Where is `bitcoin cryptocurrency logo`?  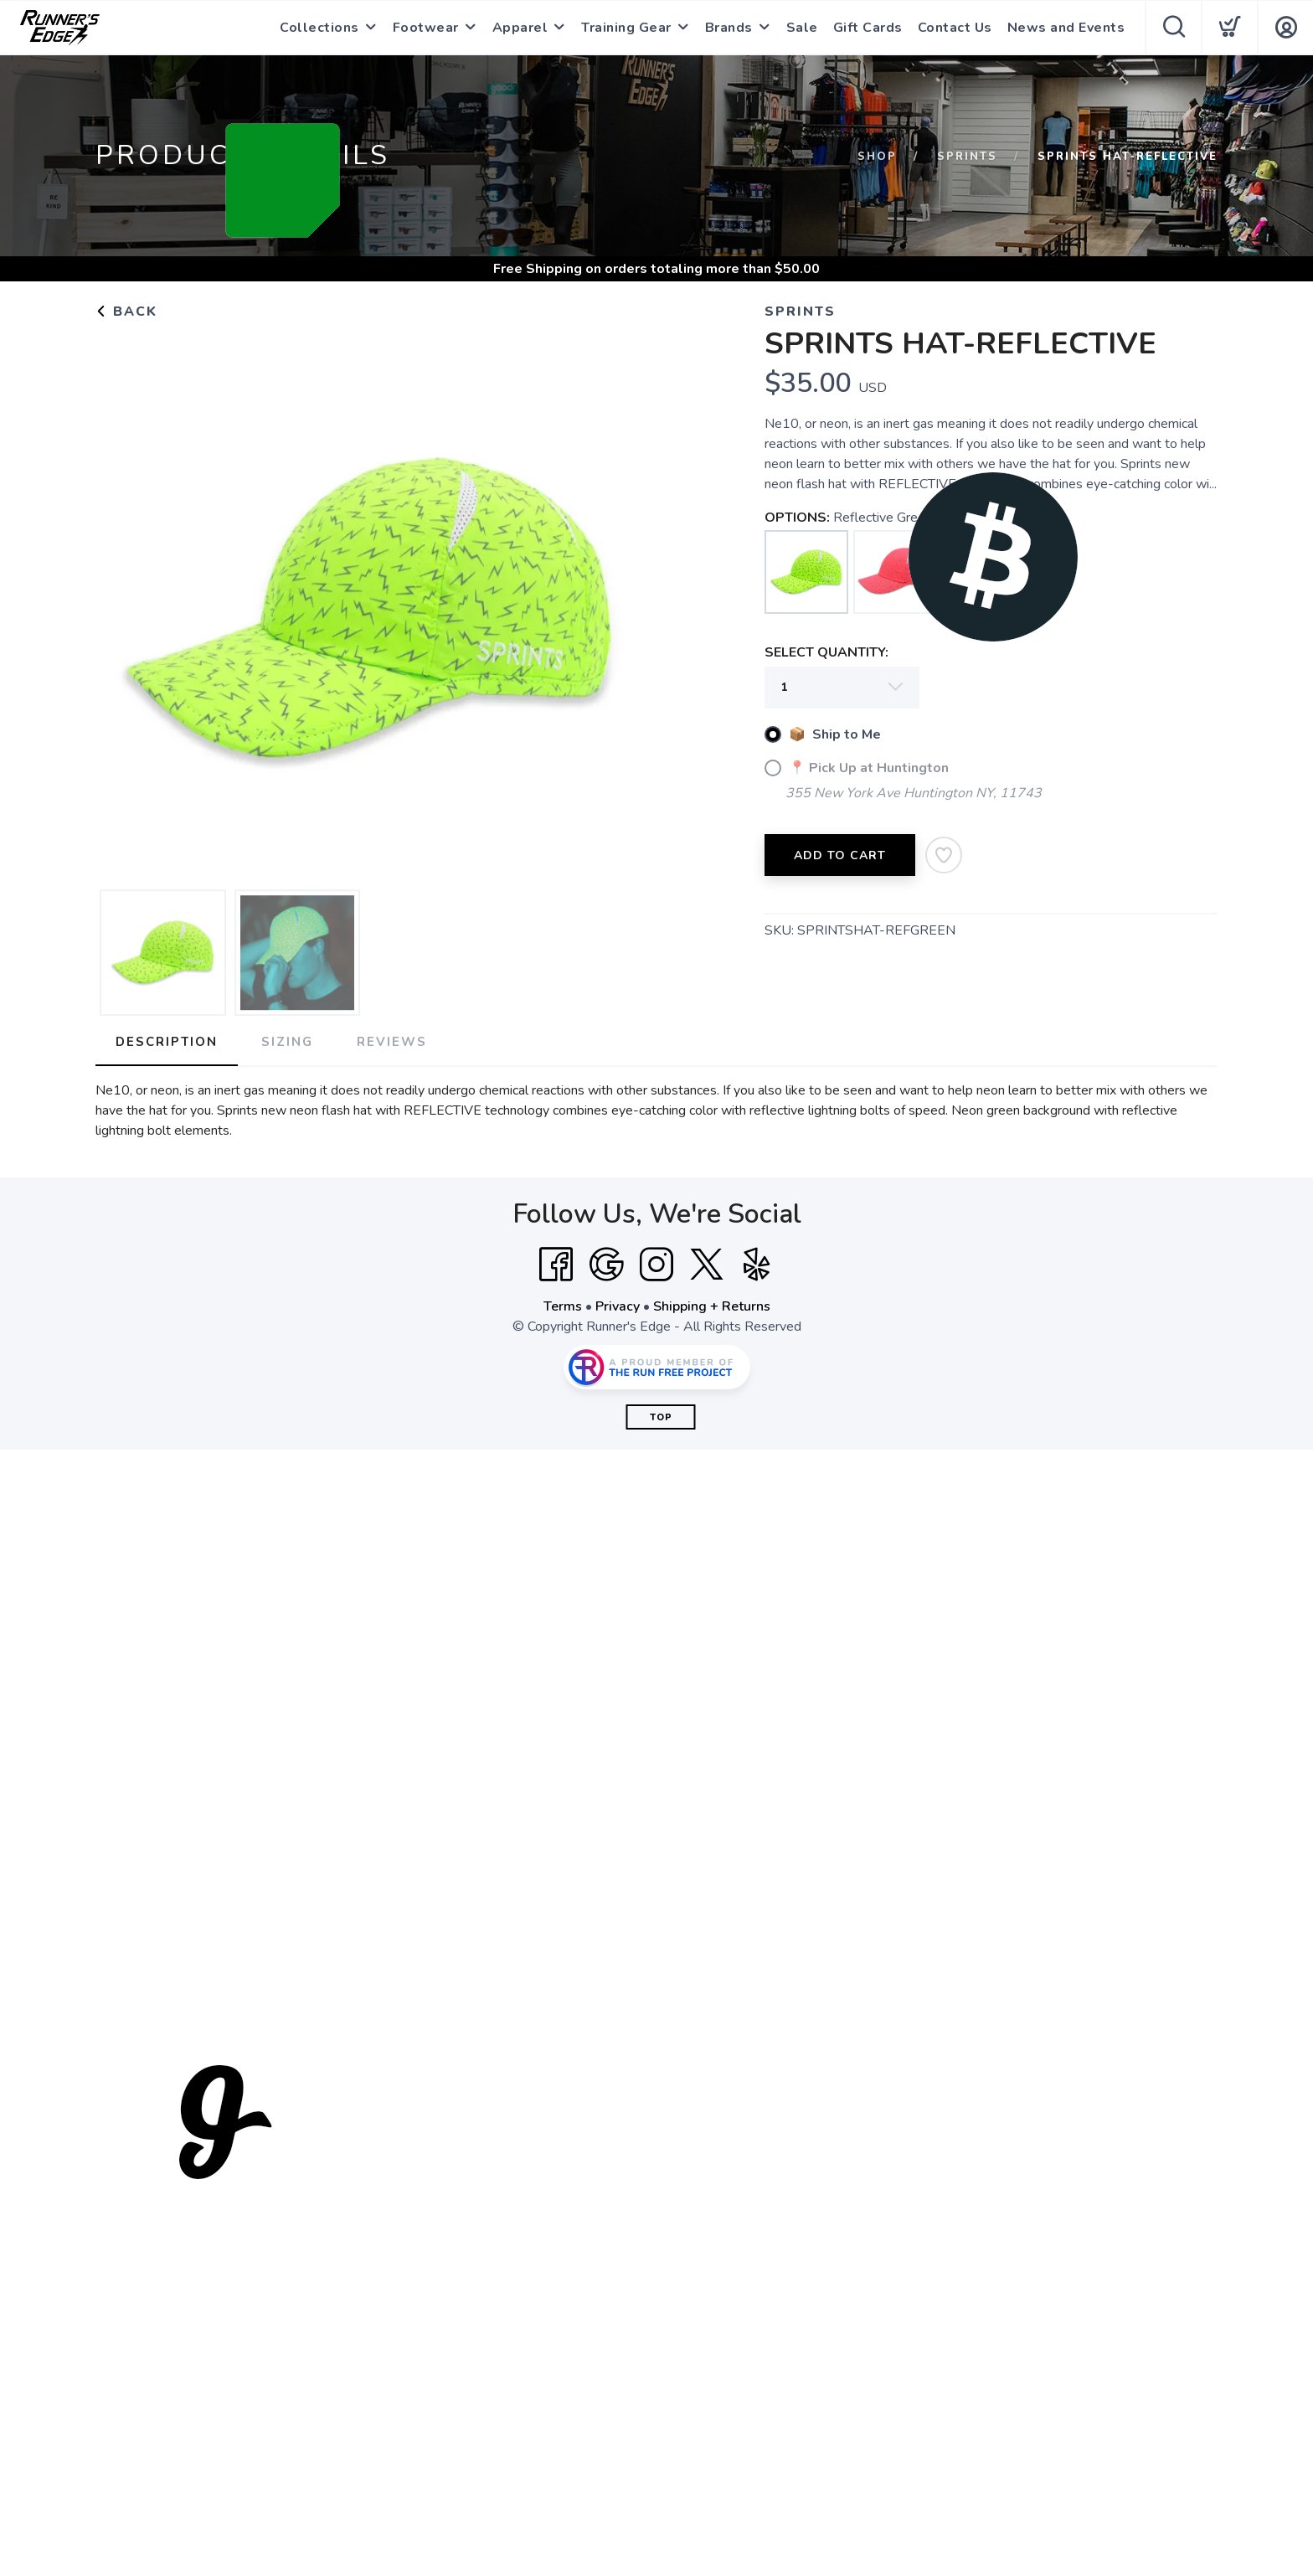 bitcoin cryptocurrency logo is located at coordinates (993, 557).